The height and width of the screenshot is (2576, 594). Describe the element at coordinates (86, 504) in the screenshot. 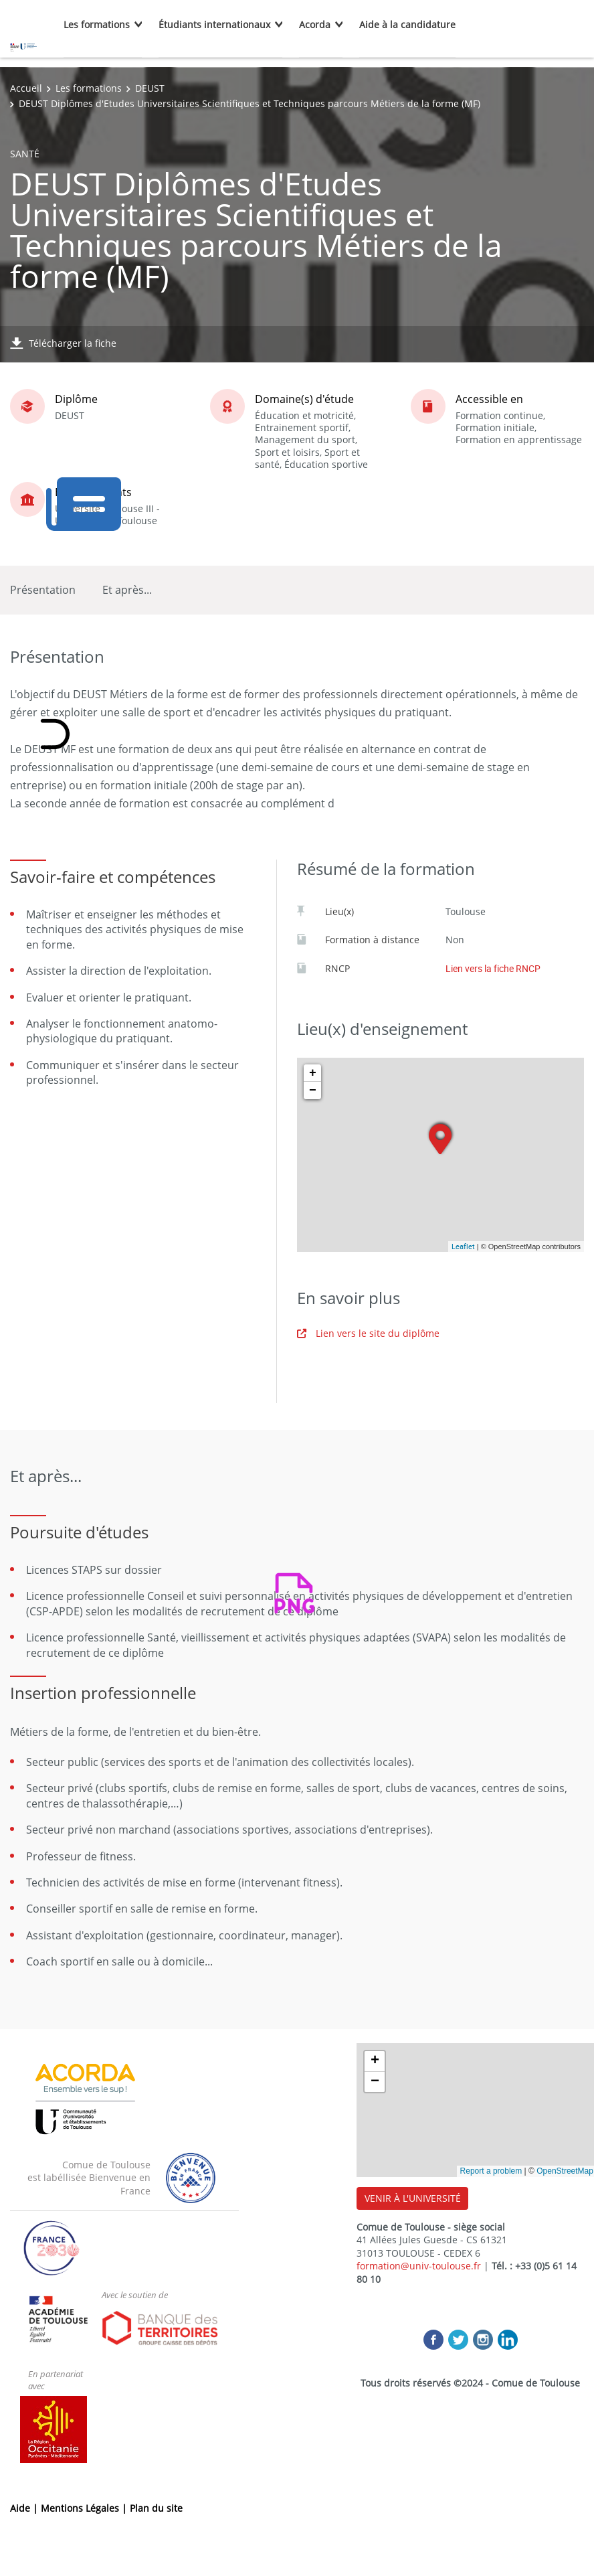

I see `view news or articles` at that location.